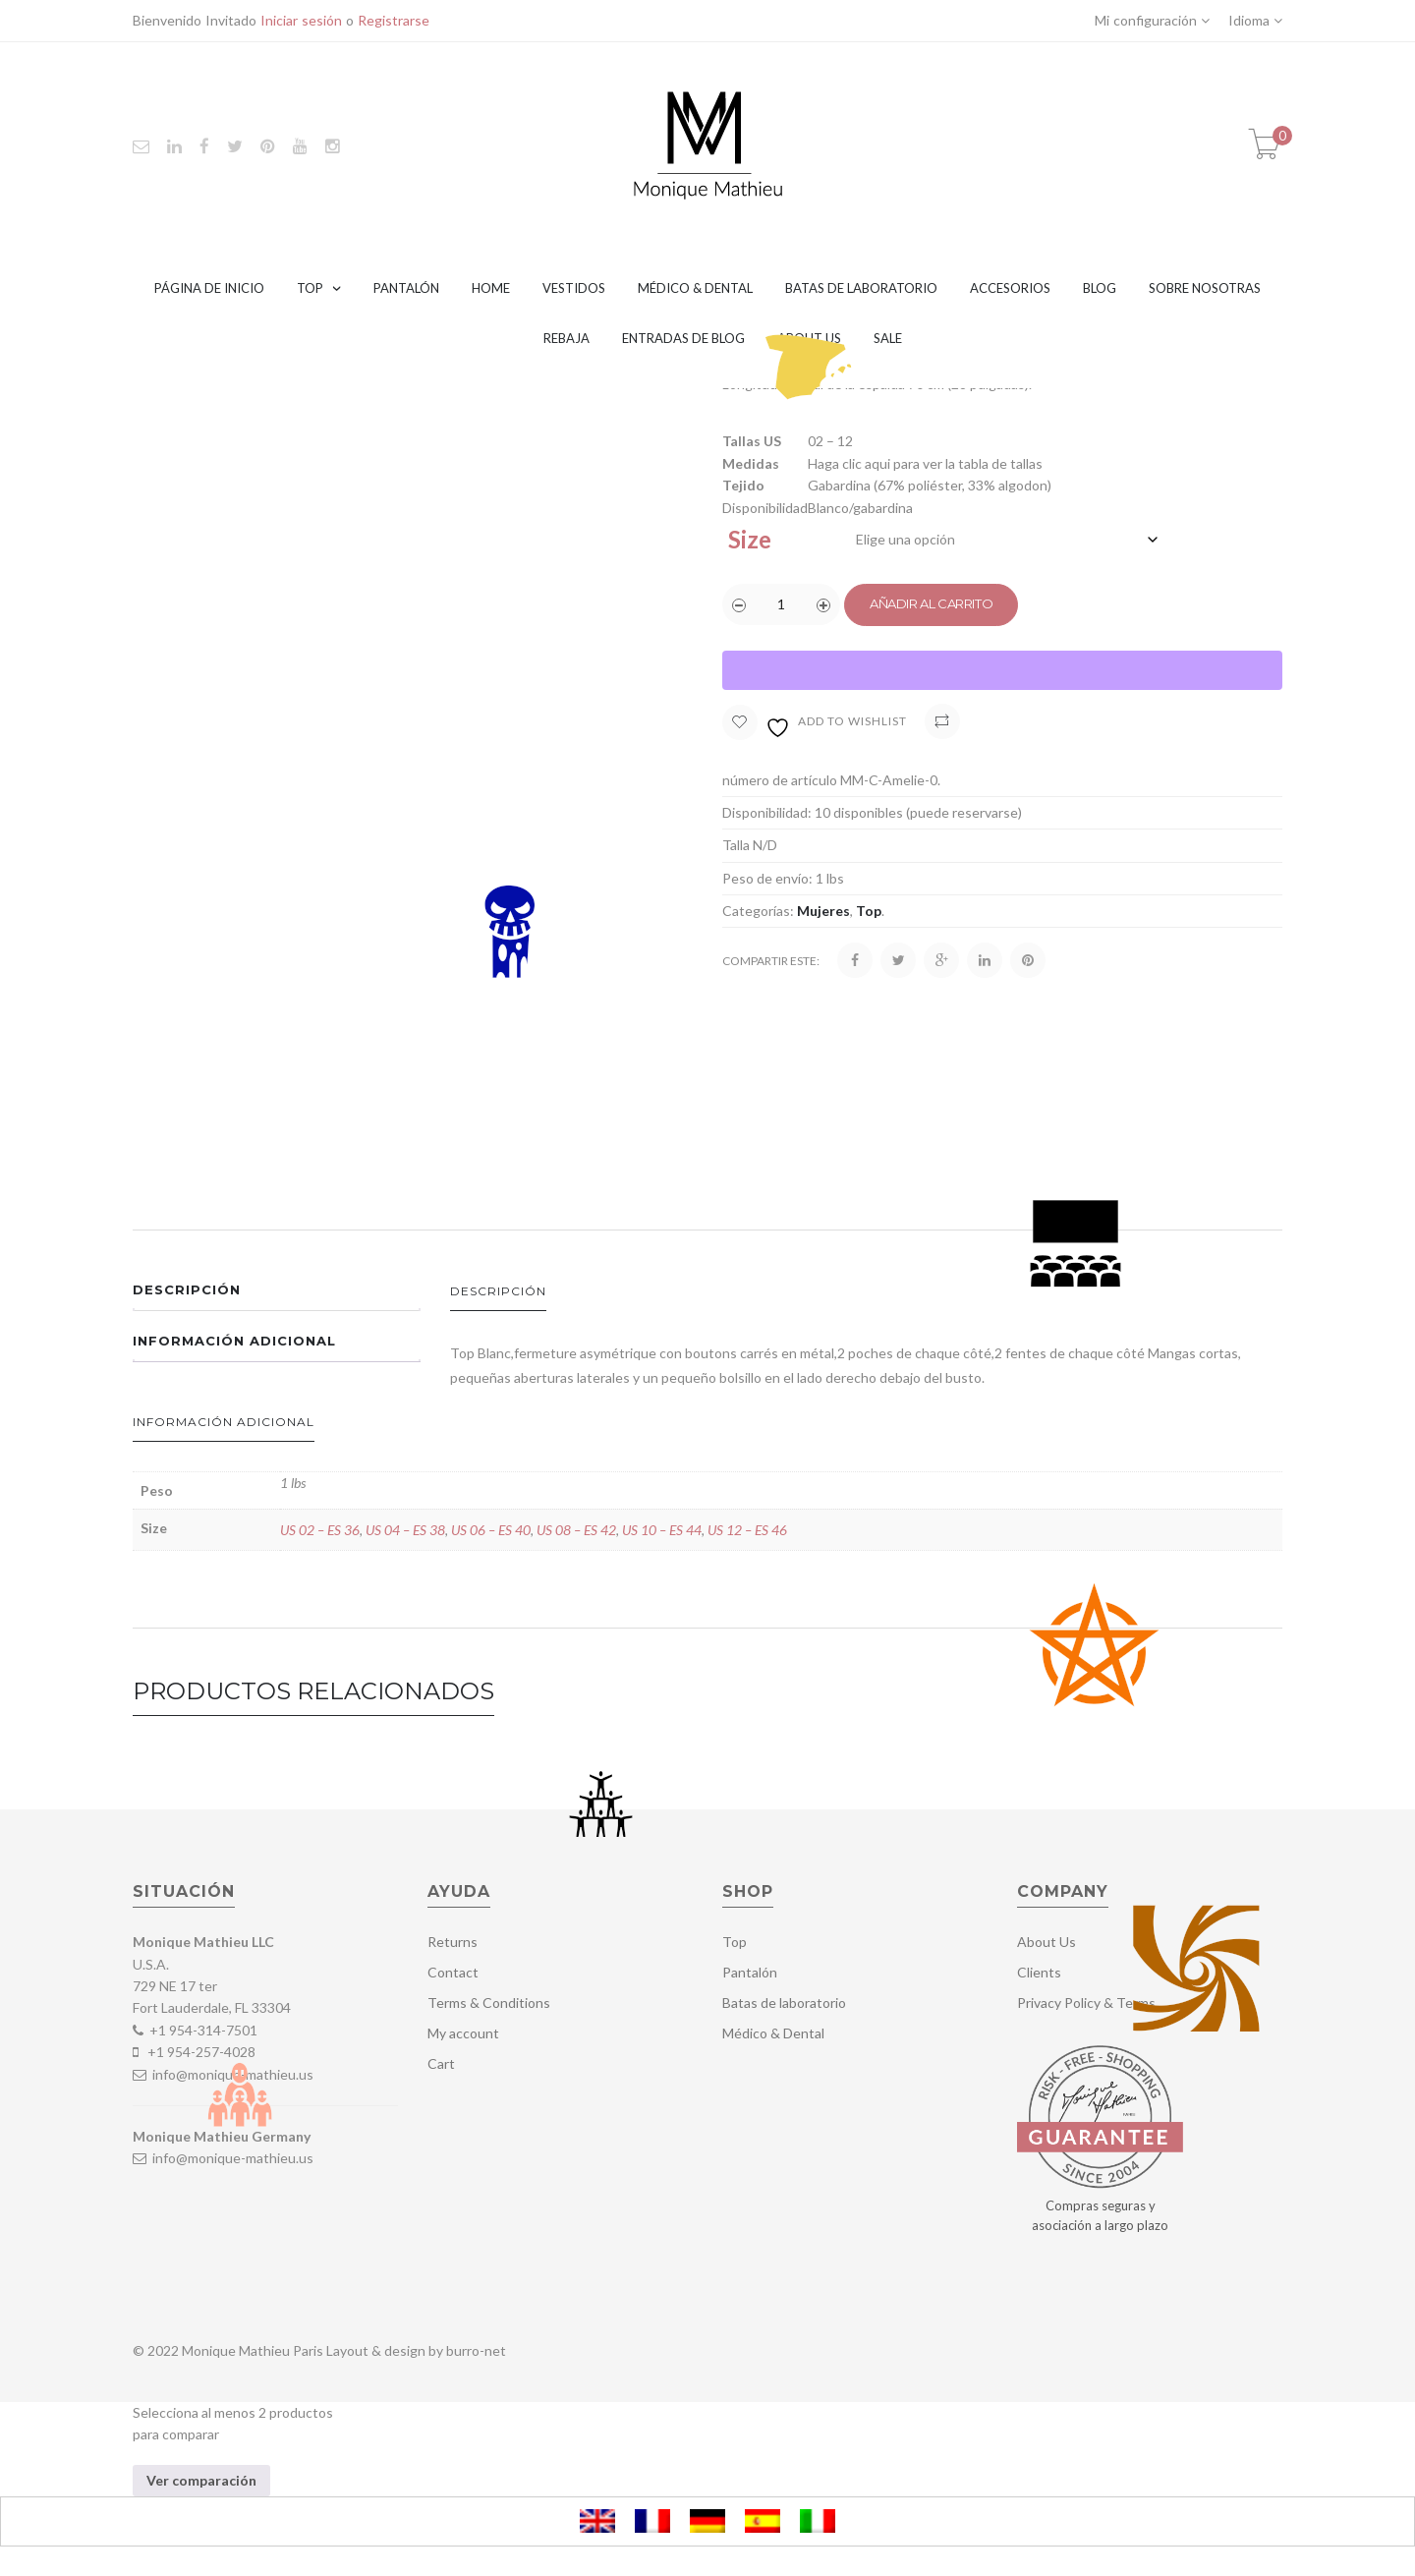  I want to click on select spain as your country or region, so click(808, 367).